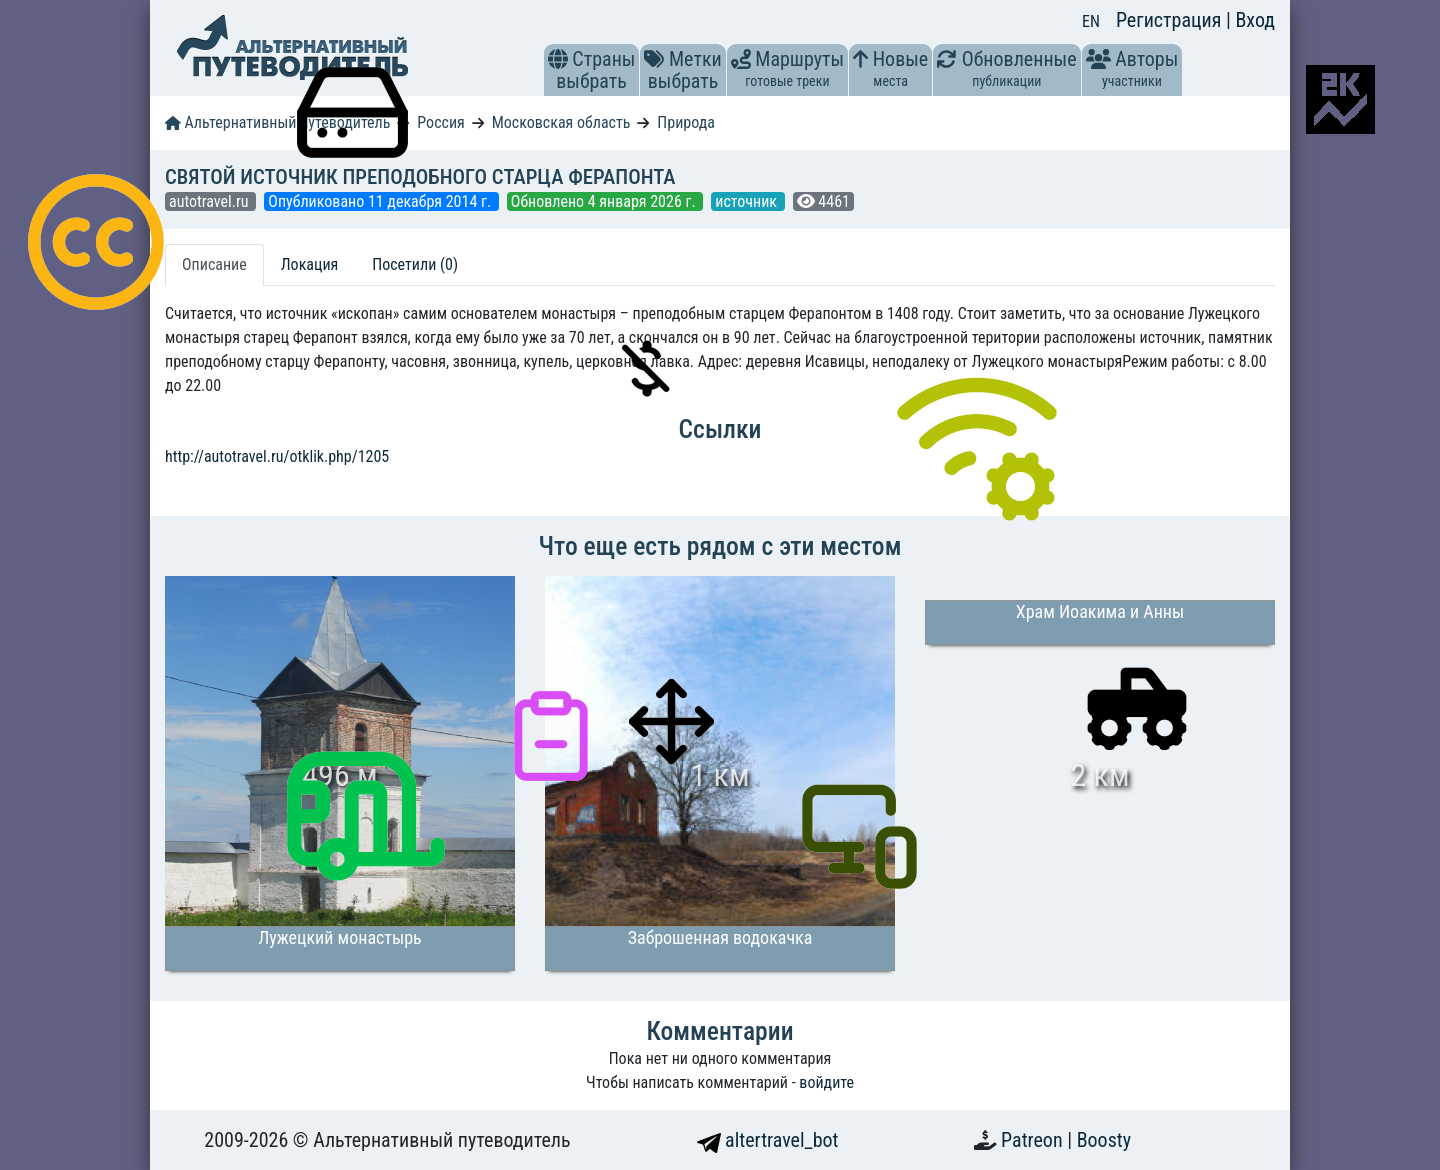 The width and height of the screenshot is (1440, 1170). Describe the element at coordinates (96, 242) in the screenshot. I see `indicates content is licensed under creative commons` at that location.